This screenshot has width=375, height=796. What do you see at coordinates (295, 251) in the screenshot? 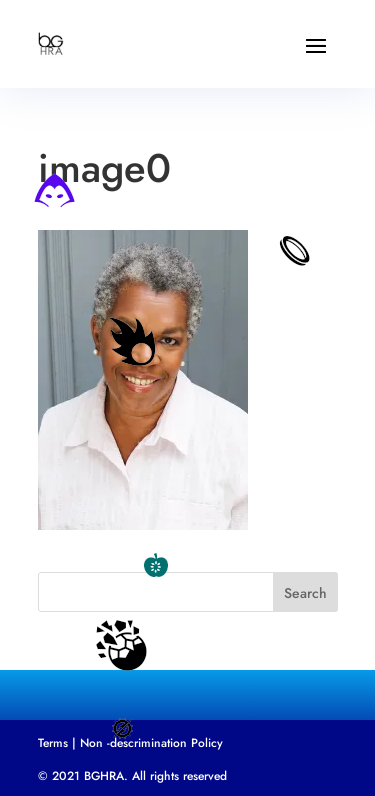
I see `view tire or wheel settings` at bounding box center [295, 251].